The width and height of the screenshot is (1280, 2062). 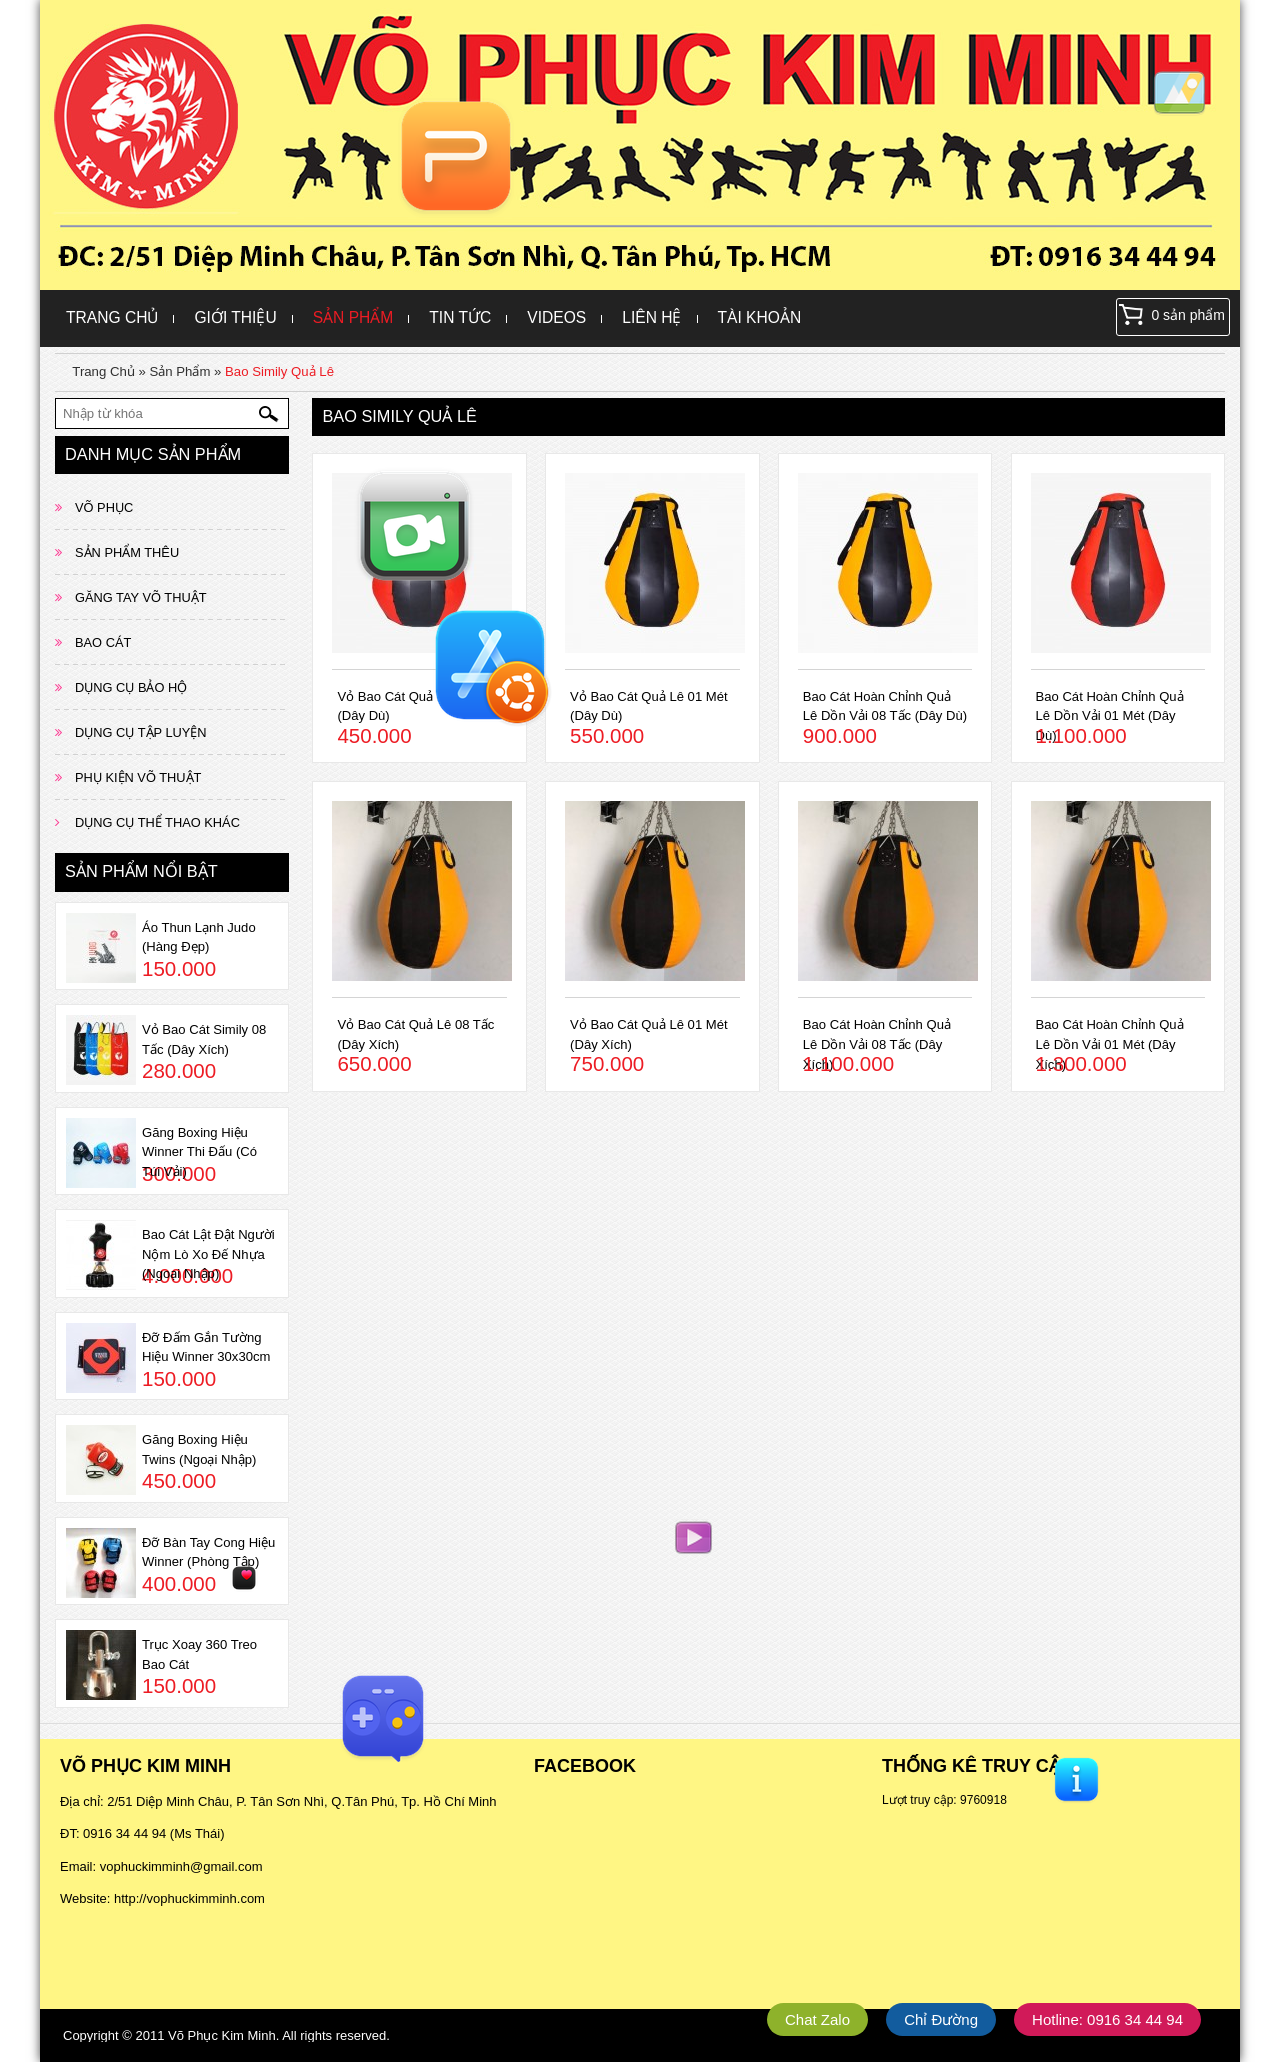 What do you see at coordinates (414, 526) in the screenshot?
I see `open green recorder app for screen recording` at bounding box center [414, 526].